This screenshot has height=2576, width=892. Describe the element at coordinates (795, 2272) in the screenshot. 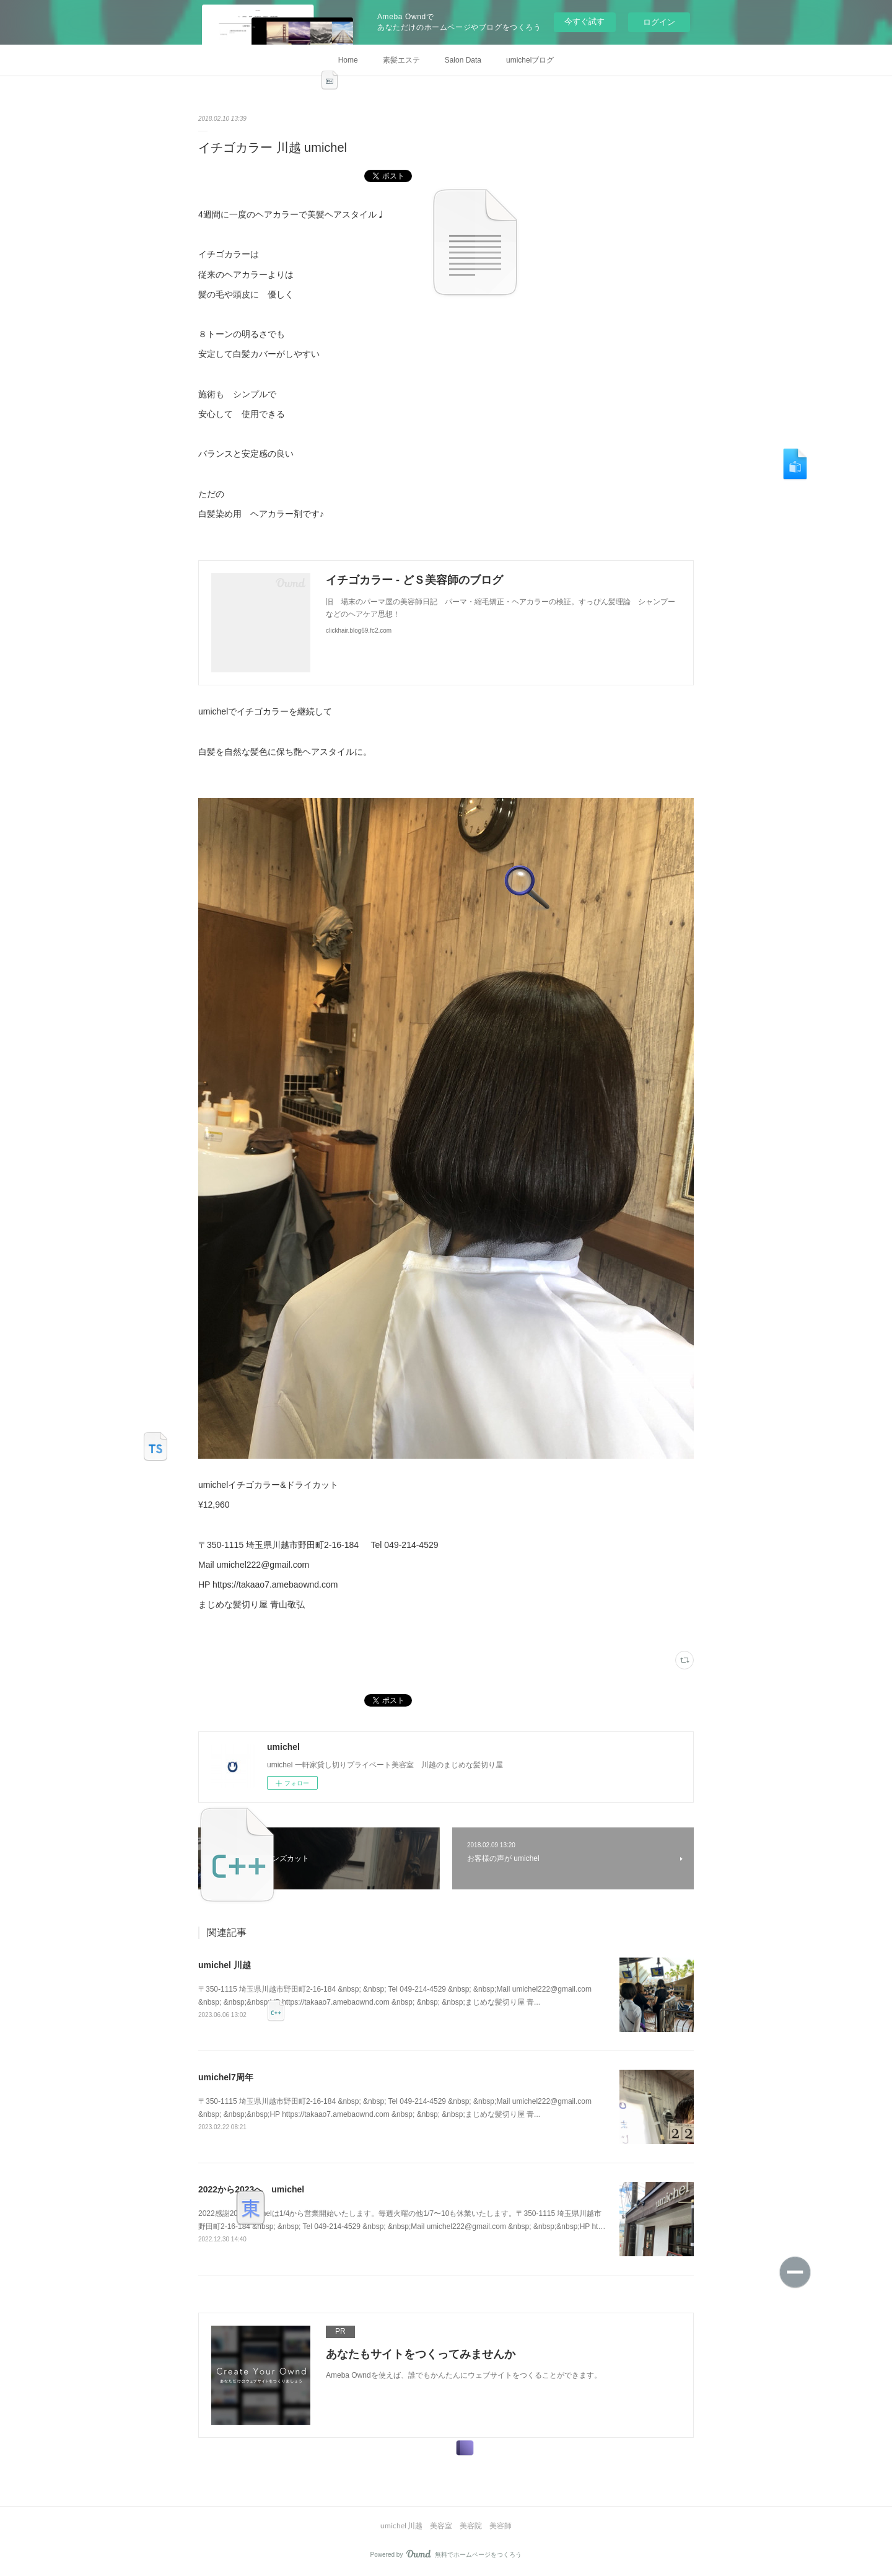

I see `indicates file excluded from dropbox selective sync` at that location.